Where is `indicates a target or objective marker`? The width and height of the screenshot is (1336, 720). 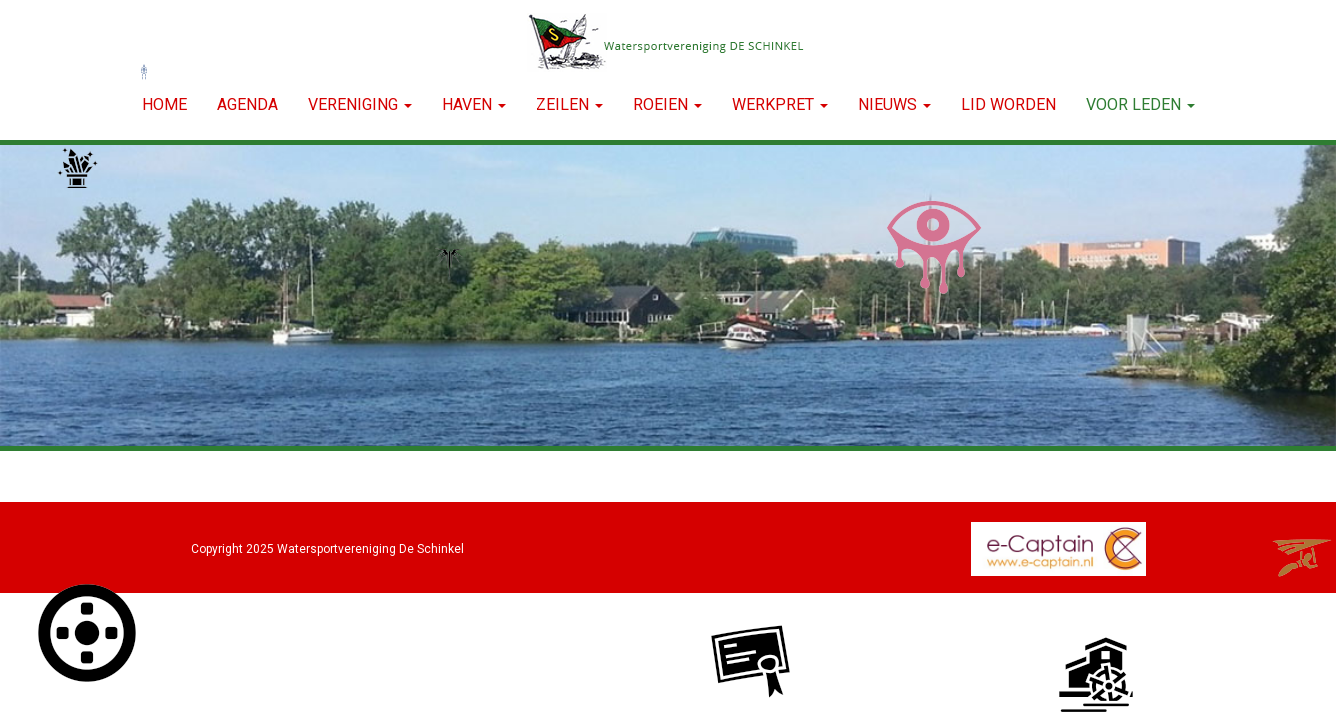
indicates a target or objective marker is located at coordinates (87, 633).